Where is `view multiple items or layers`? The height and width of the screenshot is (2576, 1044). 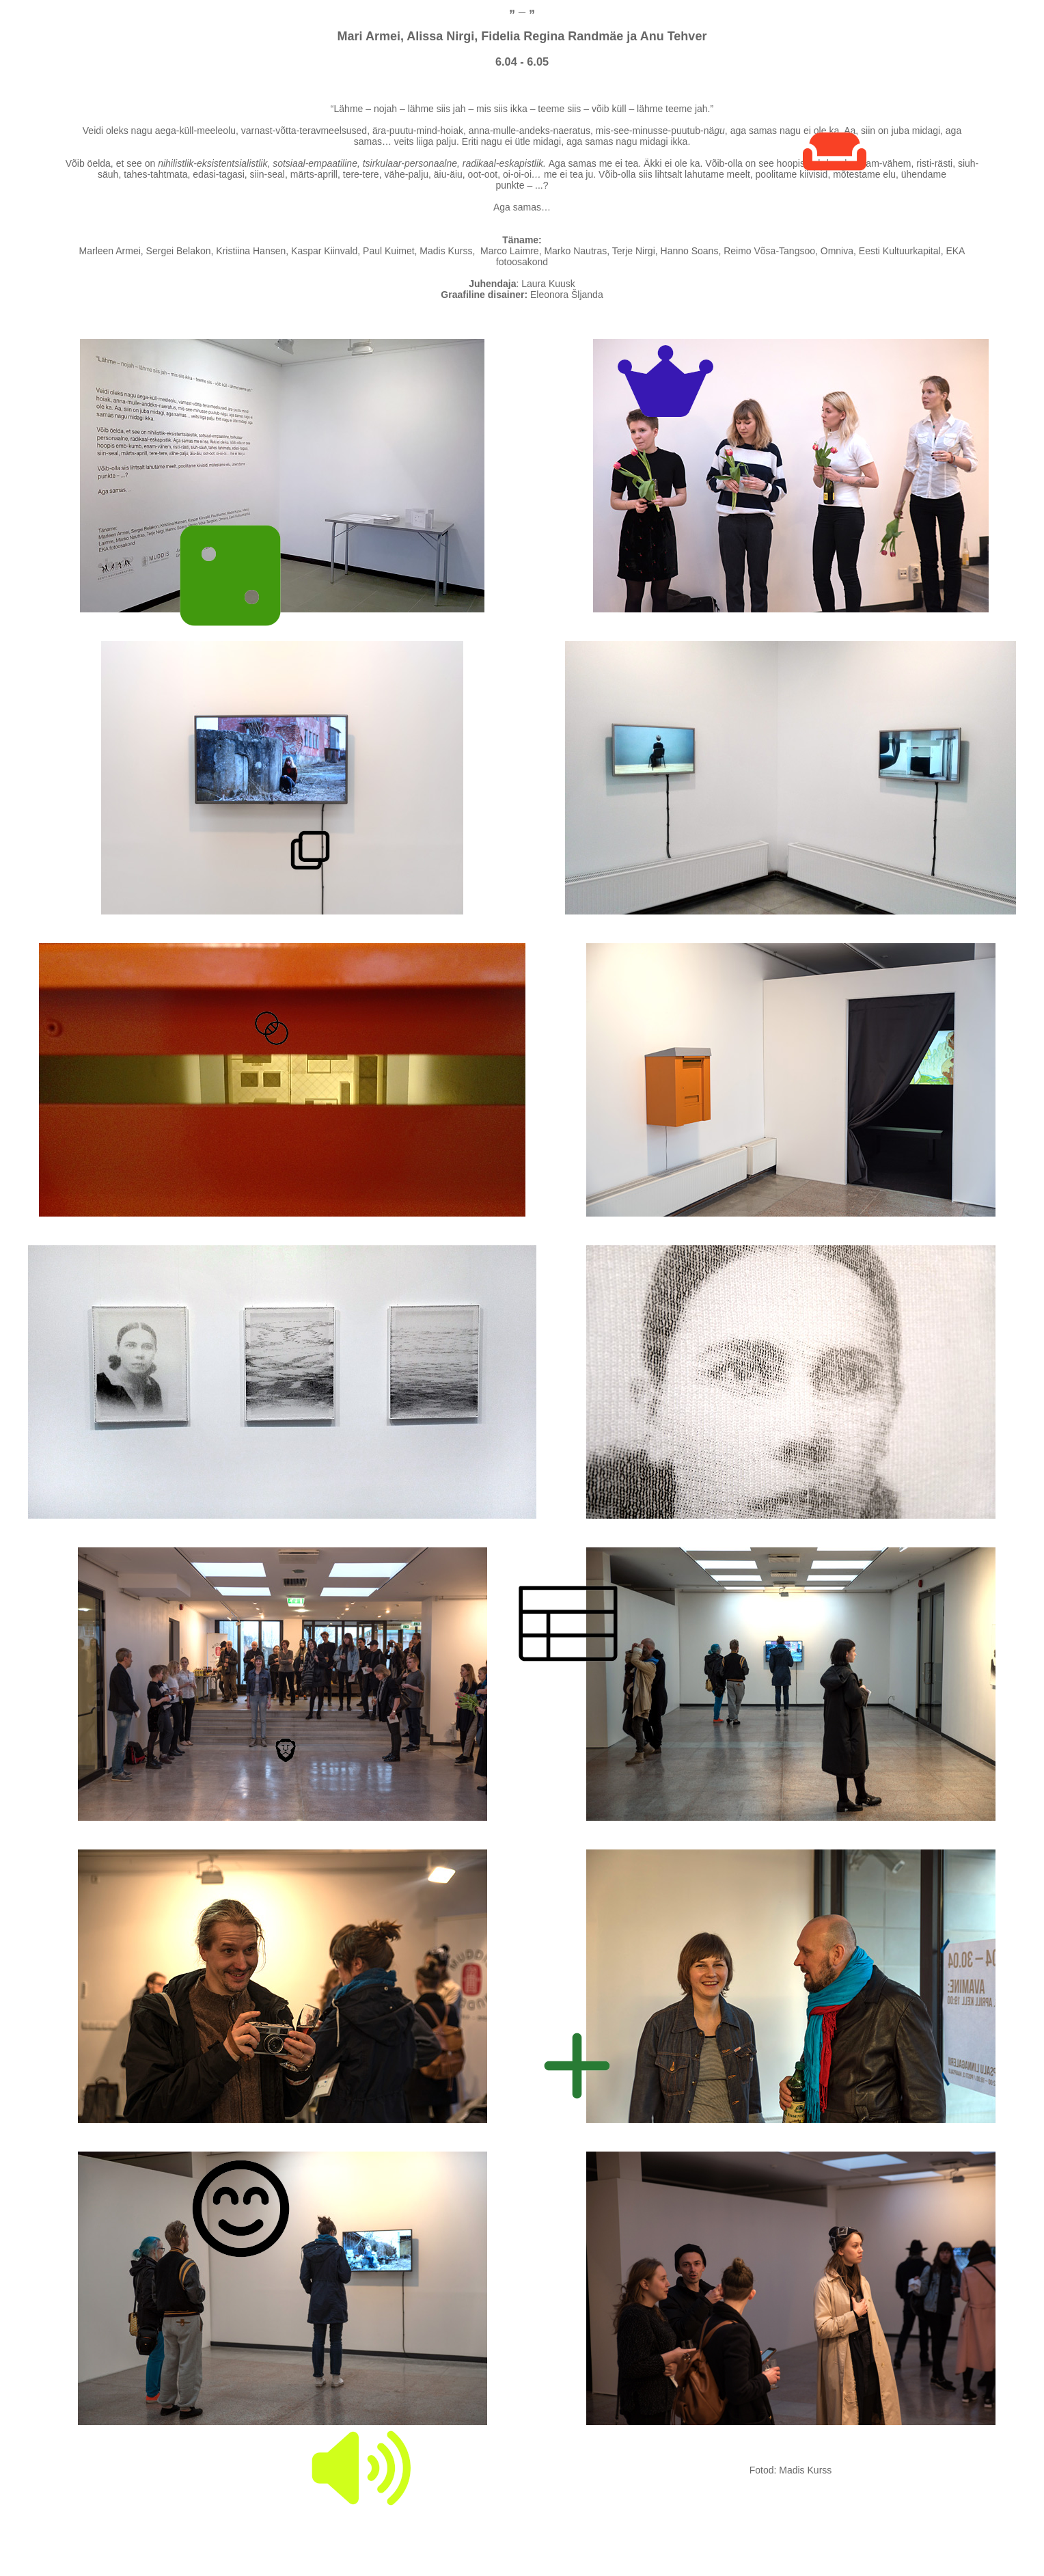 view multiple items or layers is located at coordinates (310, 850).